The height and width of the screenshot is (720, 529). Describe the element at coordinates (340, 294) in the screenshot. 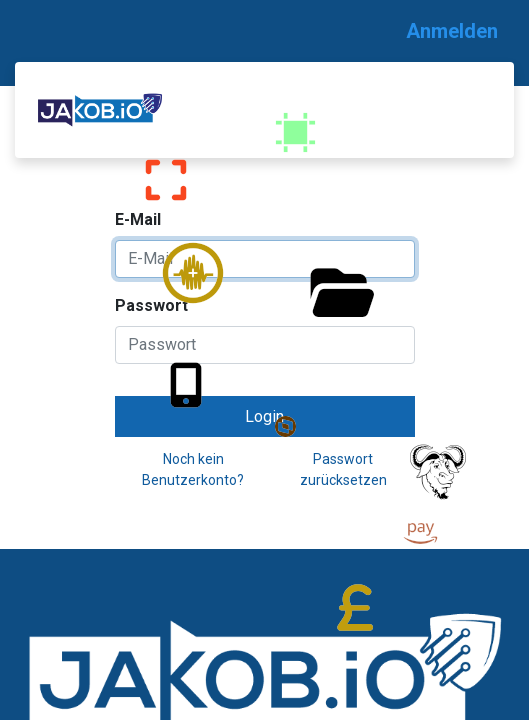

I see `open folder to view contents` at that location.